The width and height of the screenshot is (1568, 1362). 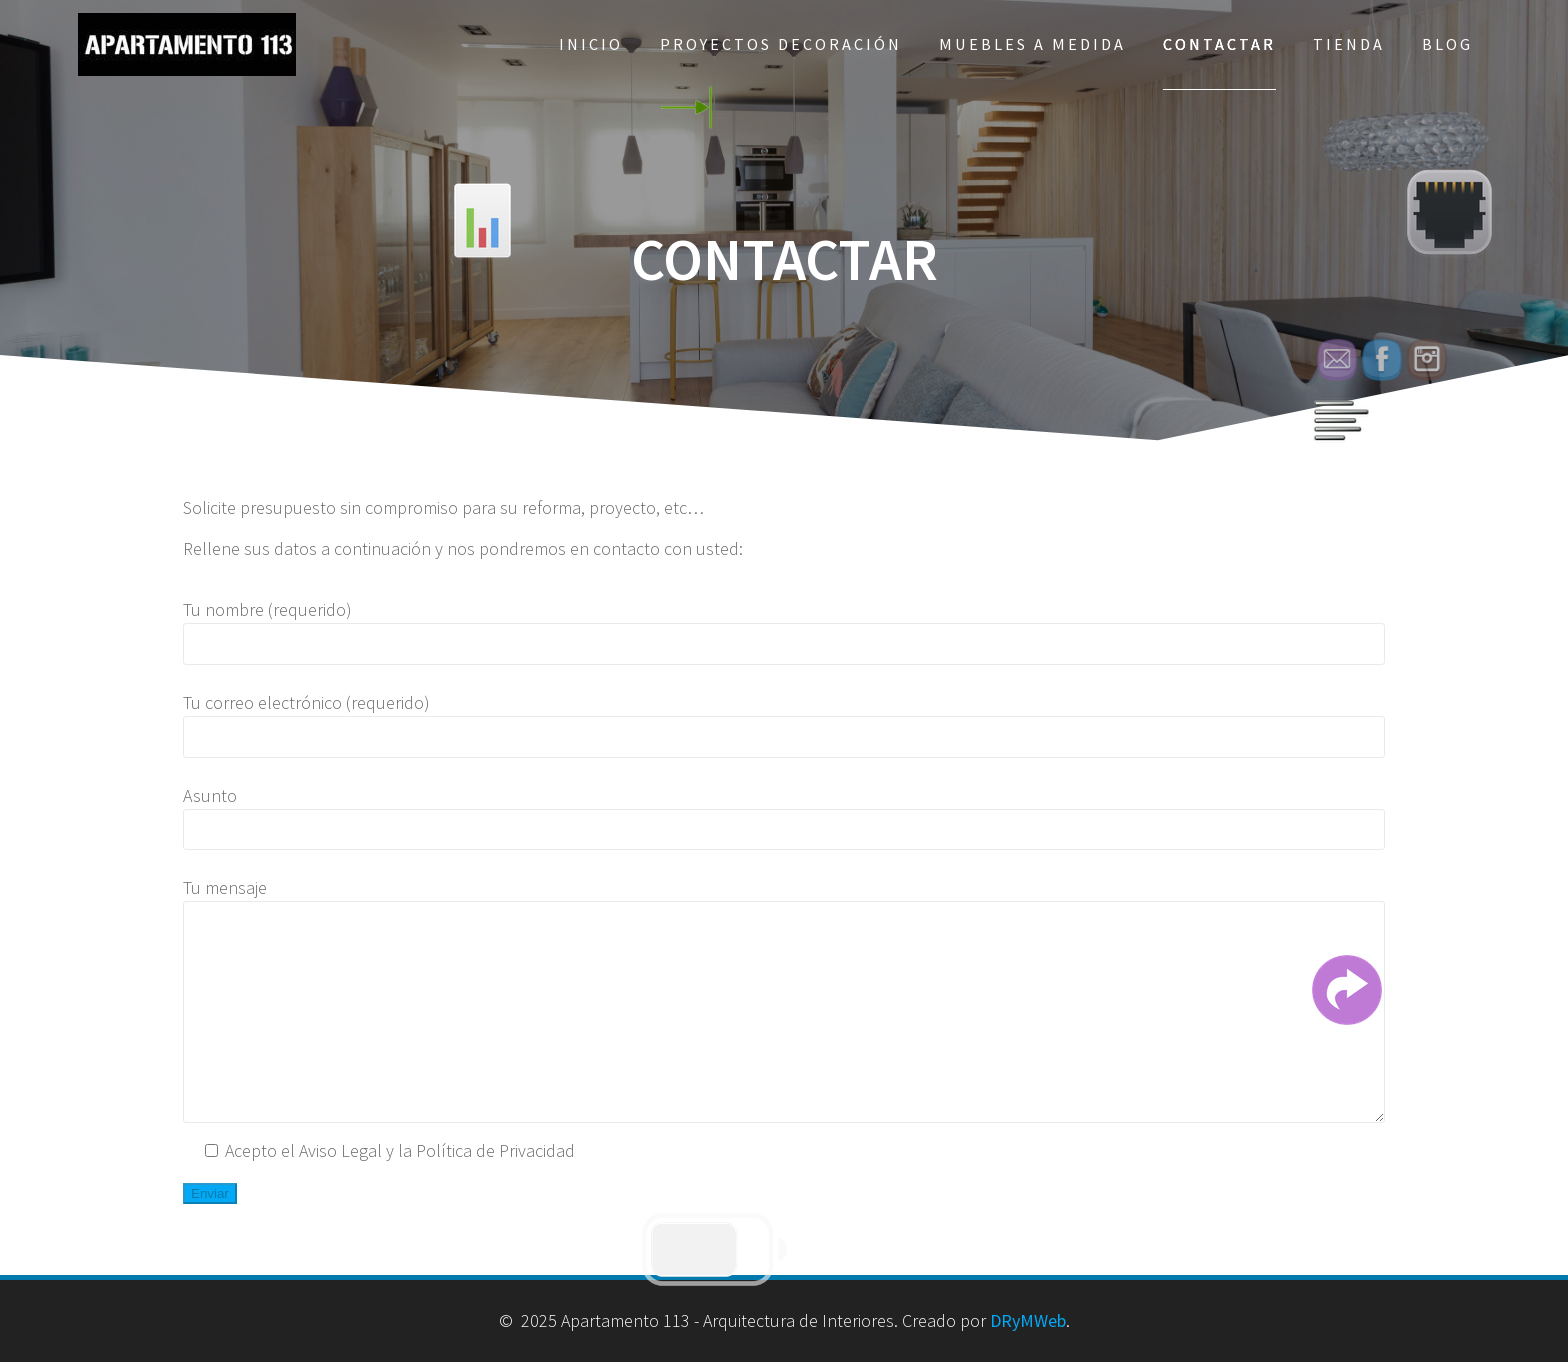 What do you see at coordinates (1347, 990) in the screenshot?
I see `indicates a locally modified file in version control` at bounding box center [1347, 990].